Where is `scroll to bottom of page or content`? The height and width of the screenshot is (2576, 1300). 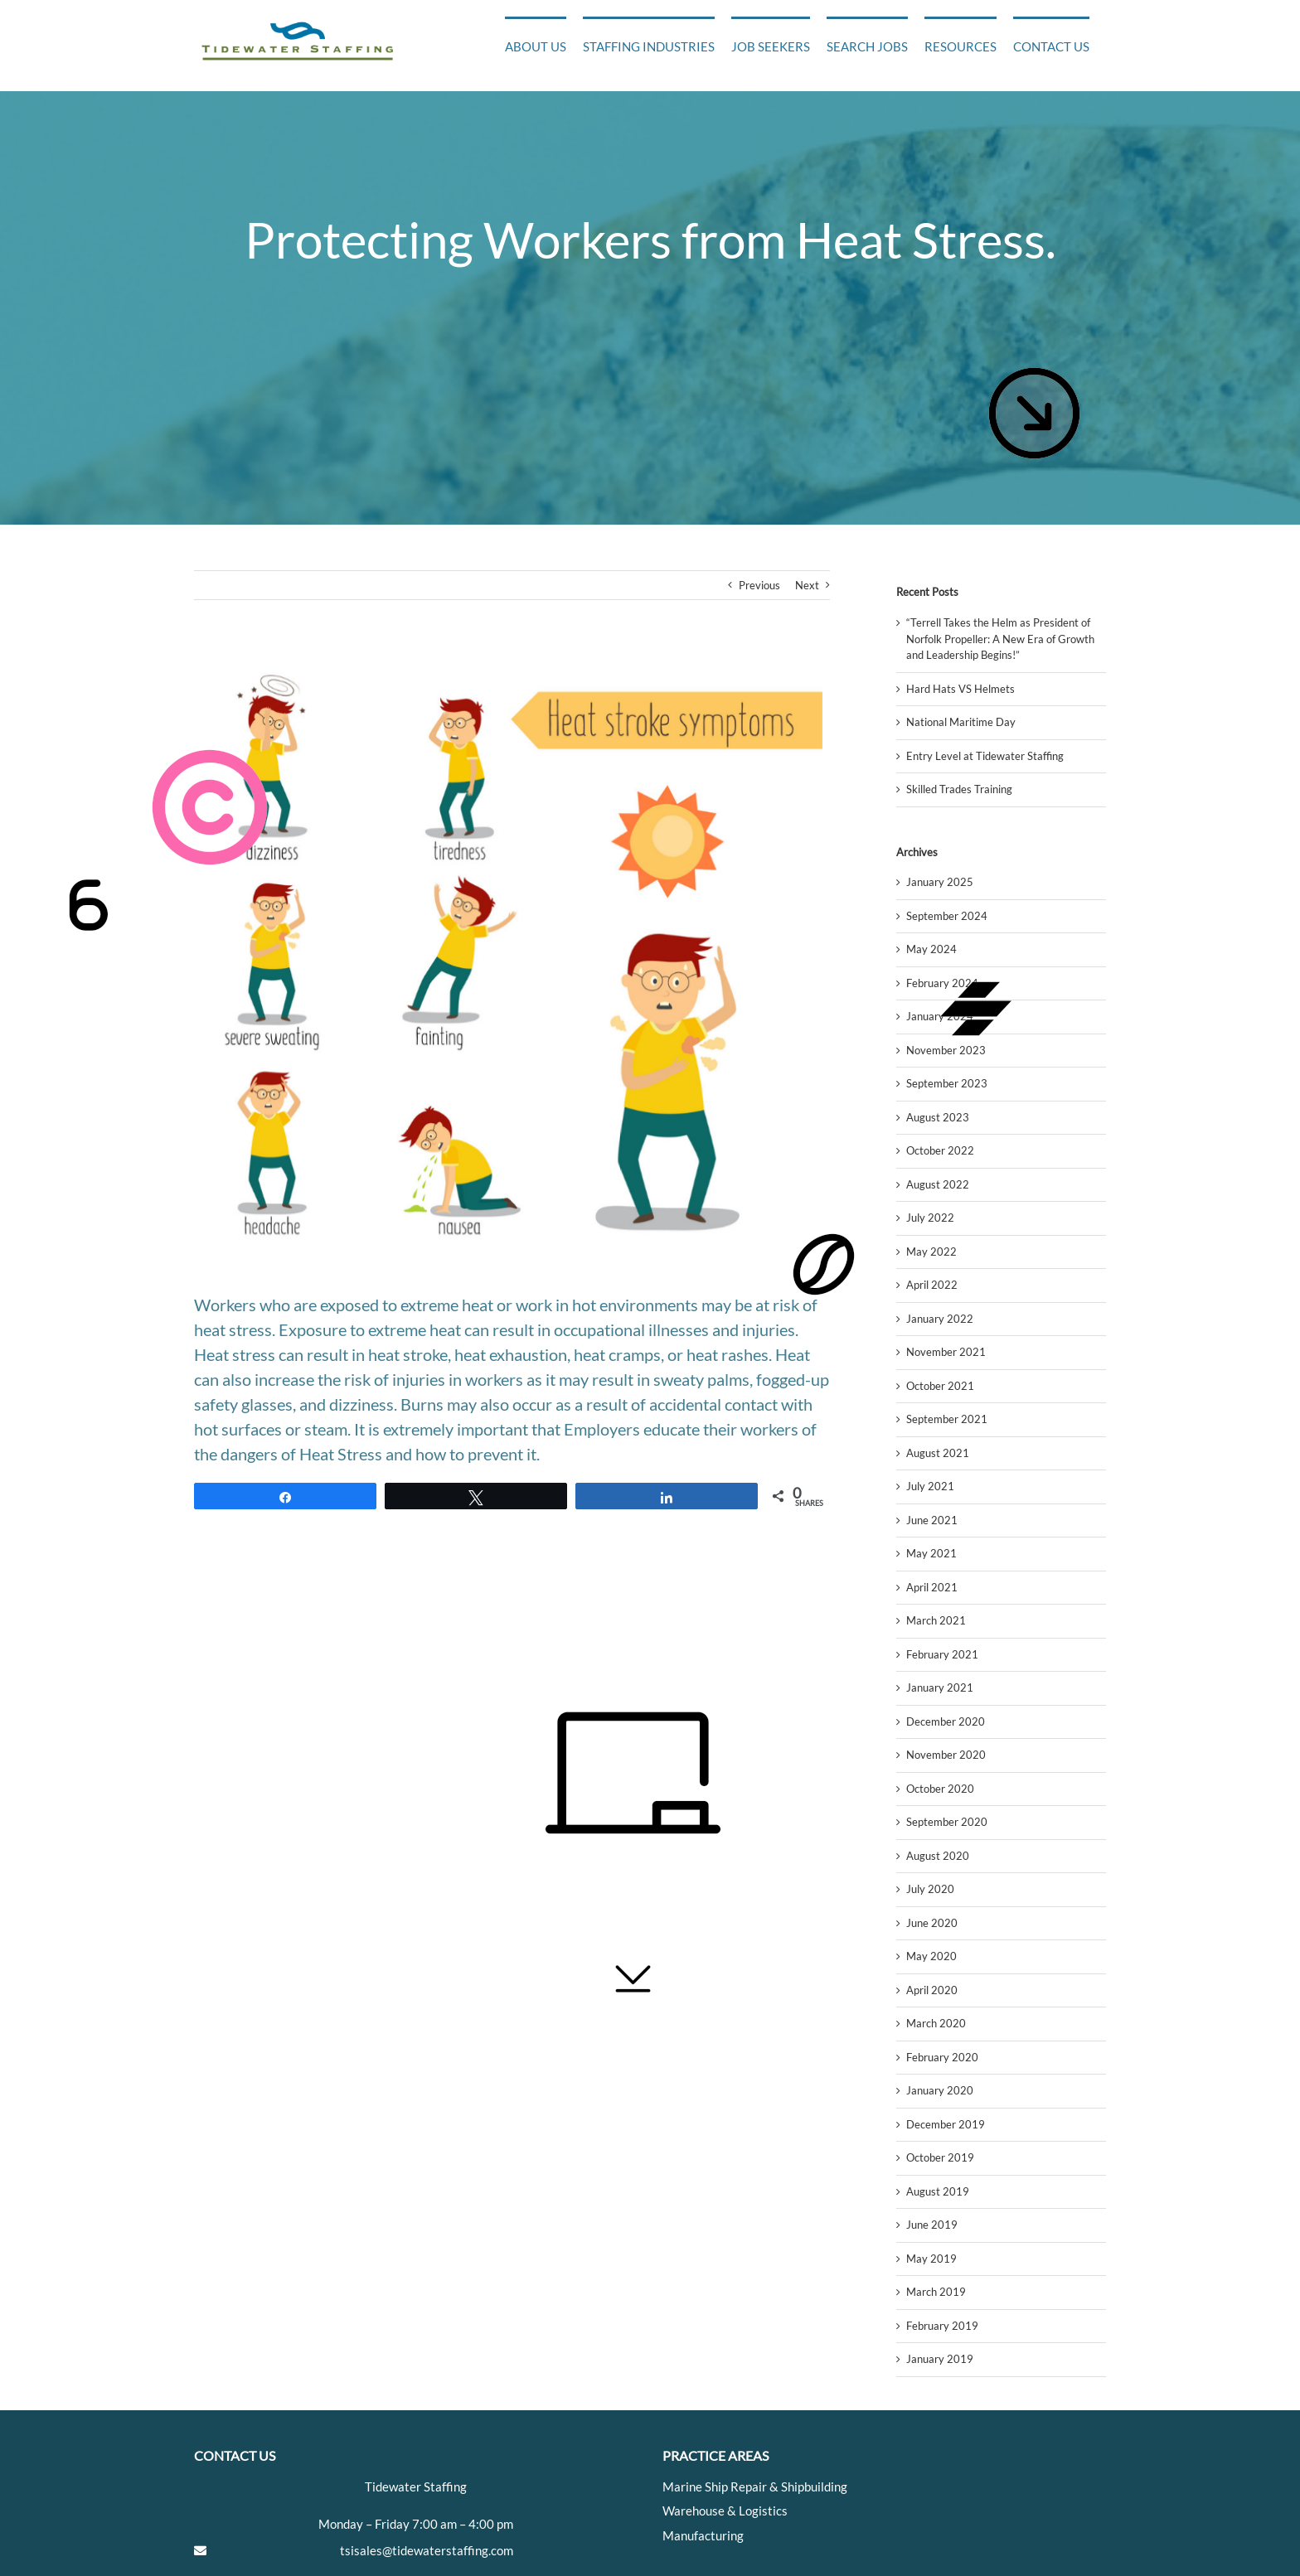
scroll to bottom of page or content is located at coordinates (633, 1978).